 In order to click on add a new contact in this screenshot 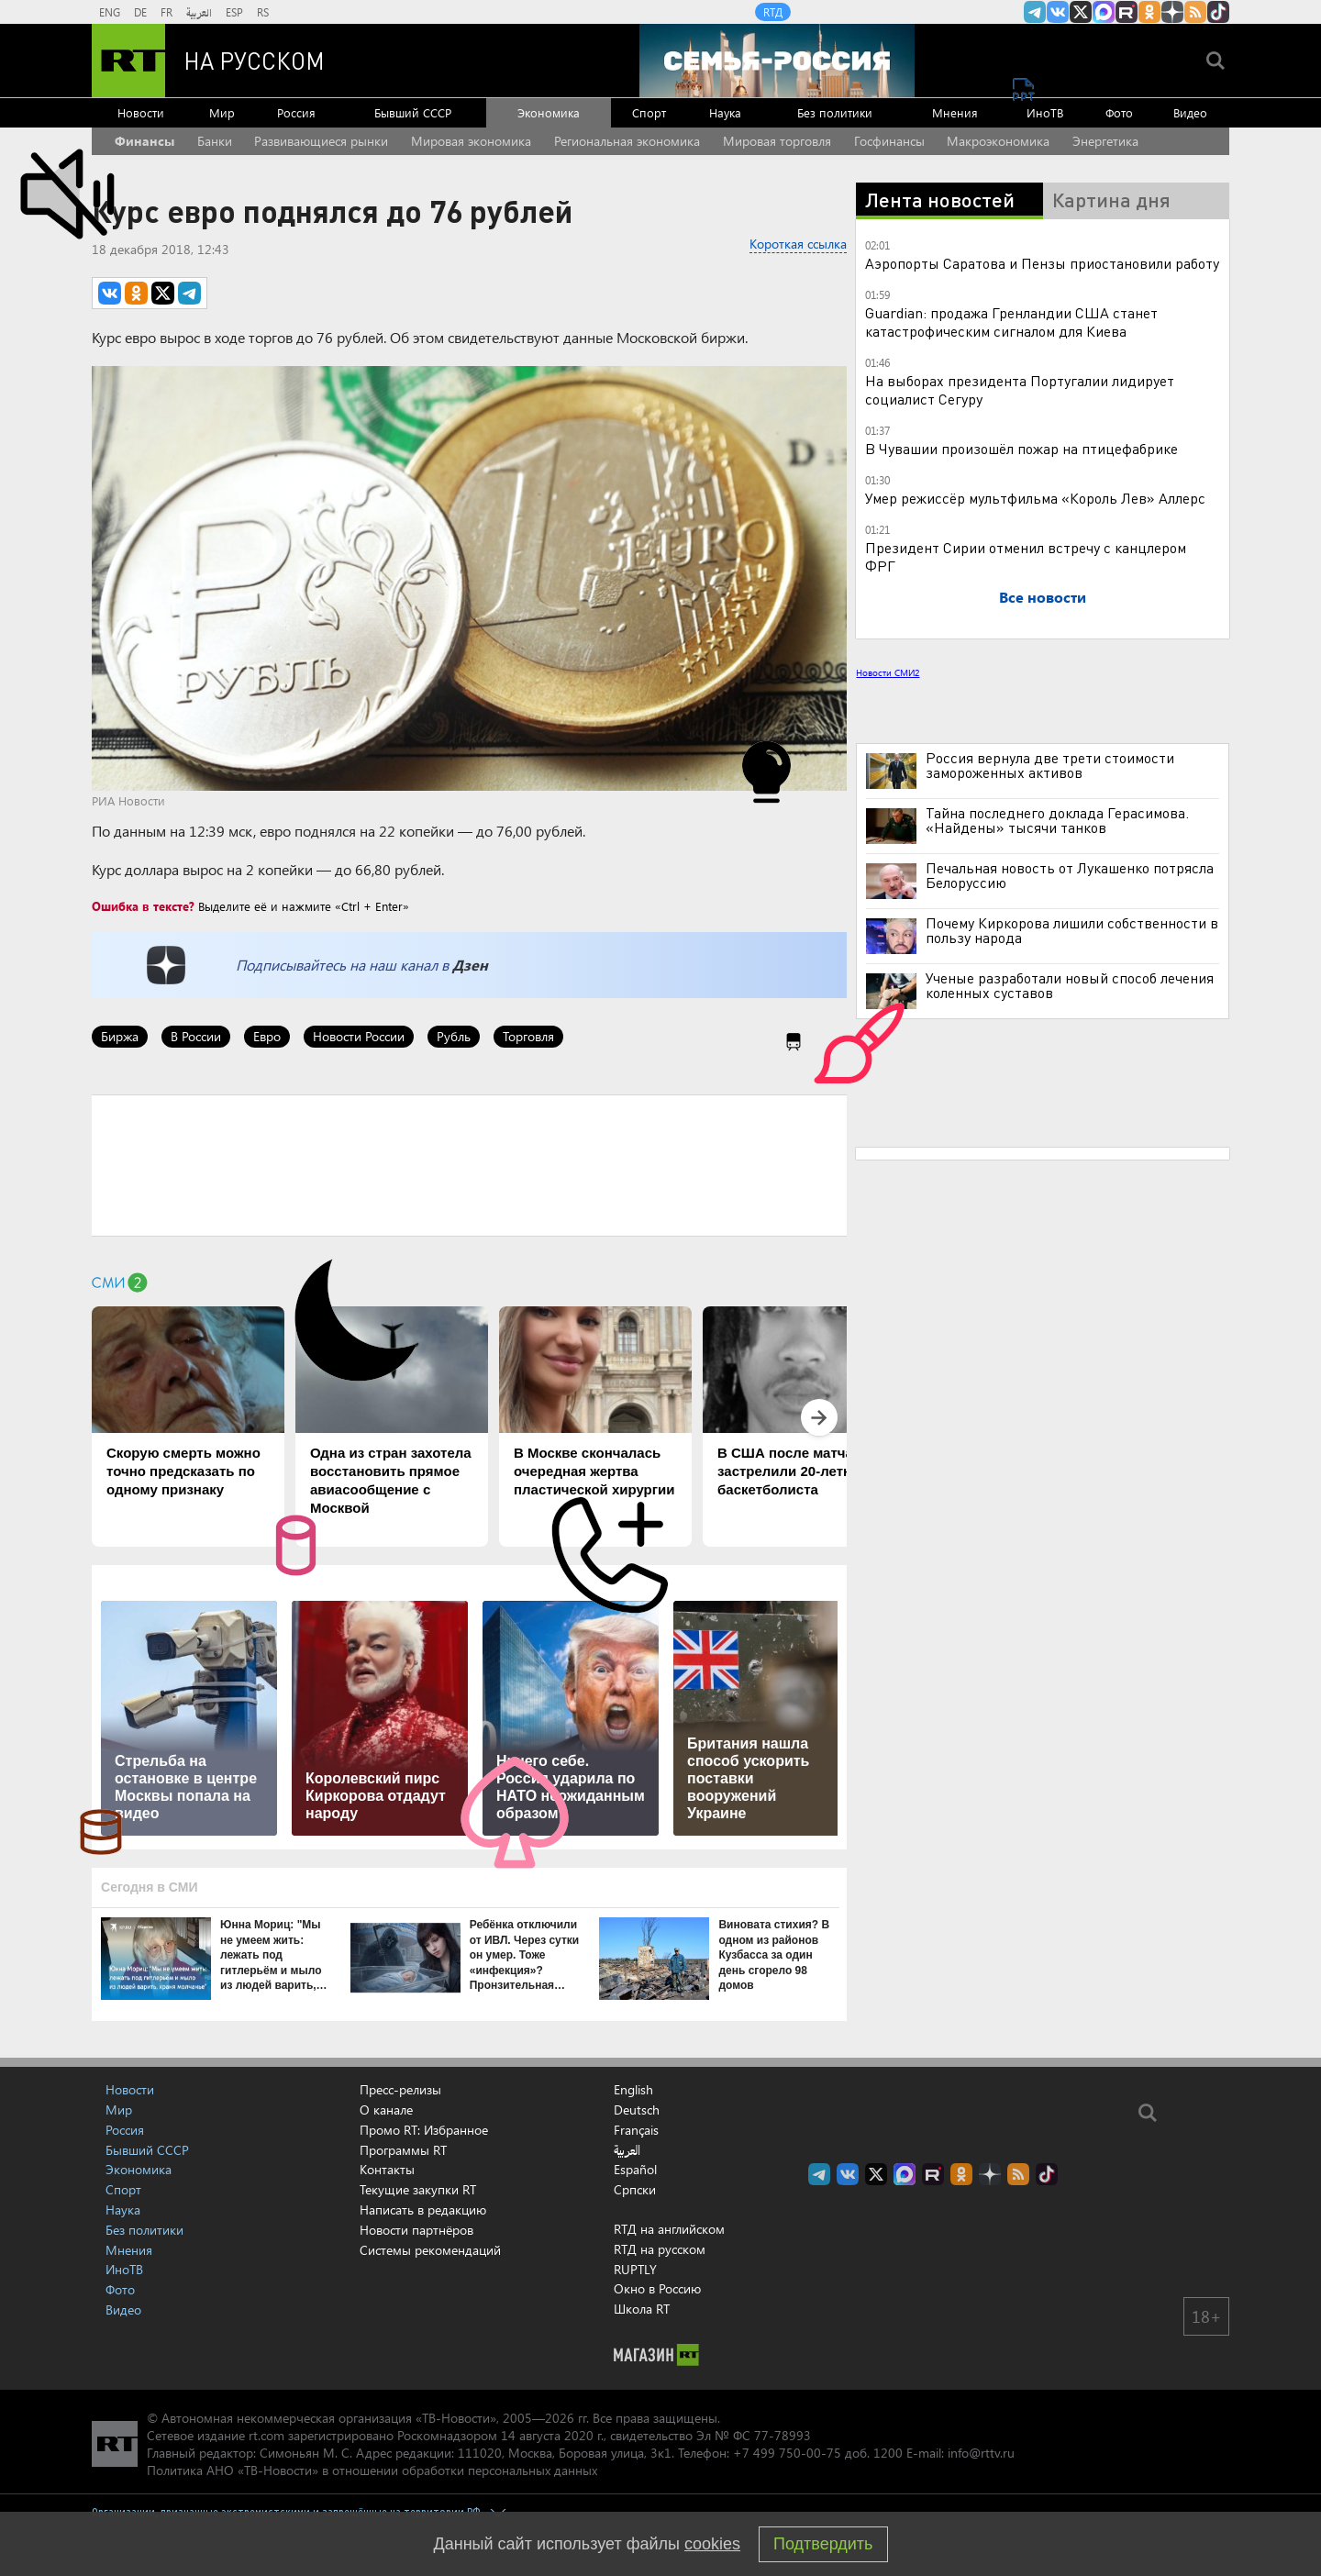, I will do `click(612, 1552)`.